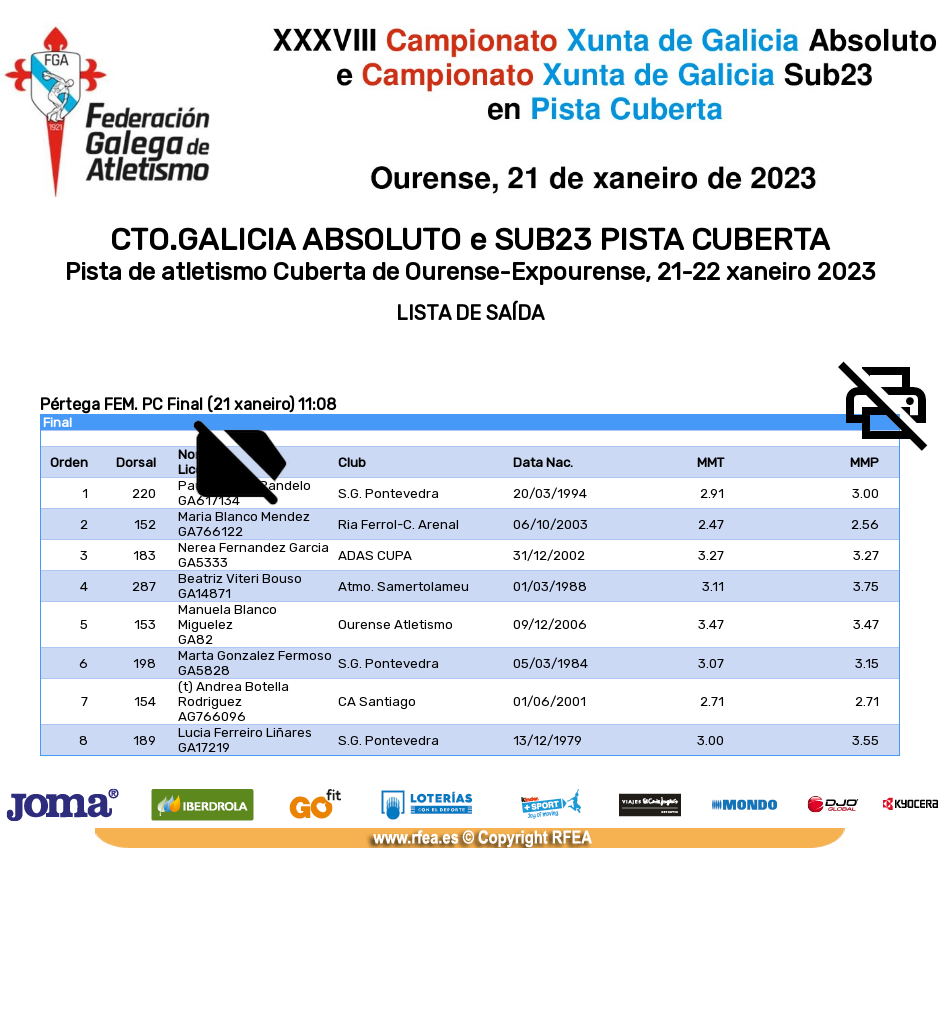  What do you see at coordinates (239, 463) in the screenshot?
I see `remove a label or tag` at bounding box center [239, 463].